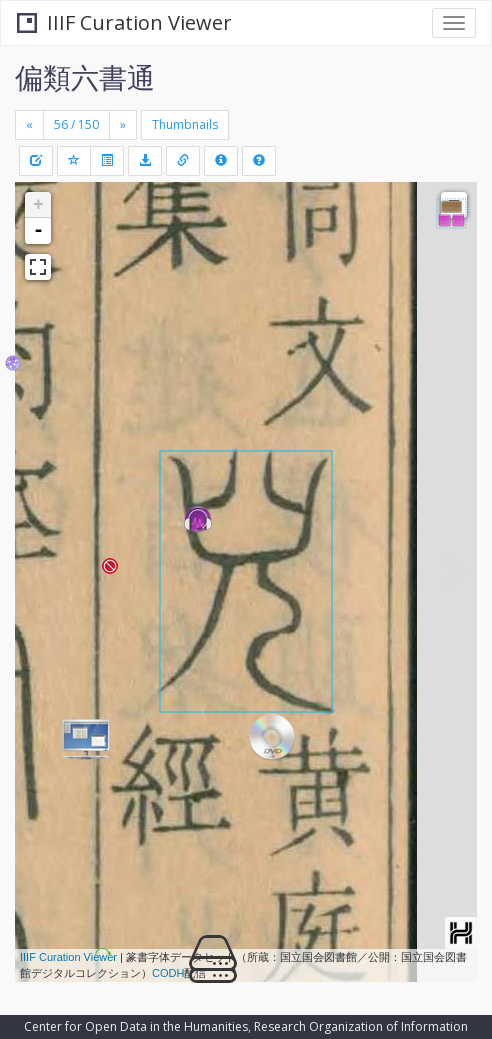  Describe the element at coordinates (86, 740) in the screenshot. I see `configure remote desktop settings` at that location.